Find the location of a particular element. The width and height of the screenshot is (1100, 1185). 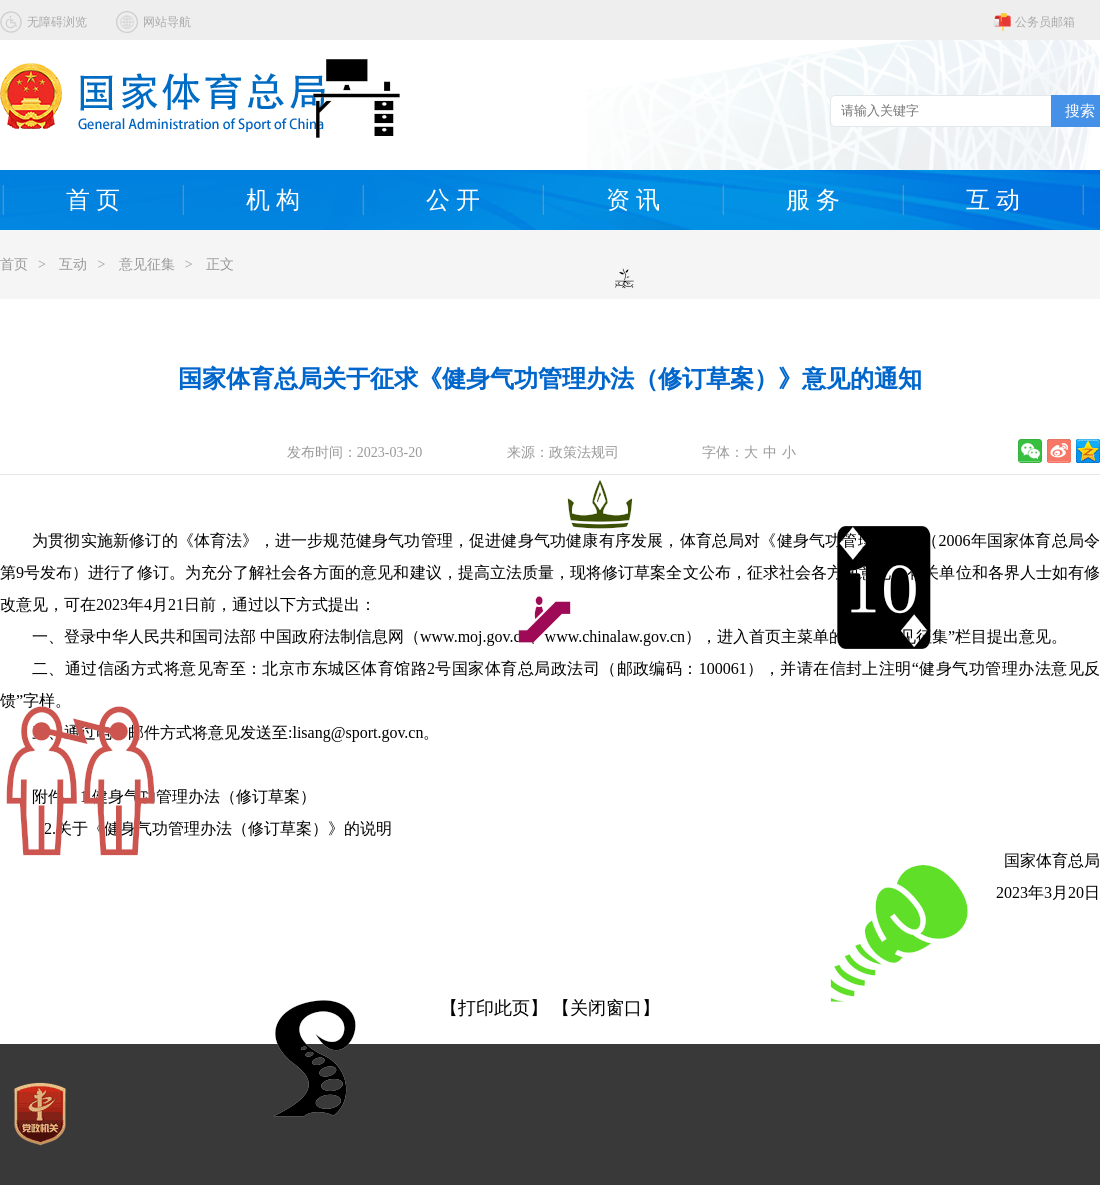

indicates escalator location in a building or transit map is located at coordinates (544, 618).